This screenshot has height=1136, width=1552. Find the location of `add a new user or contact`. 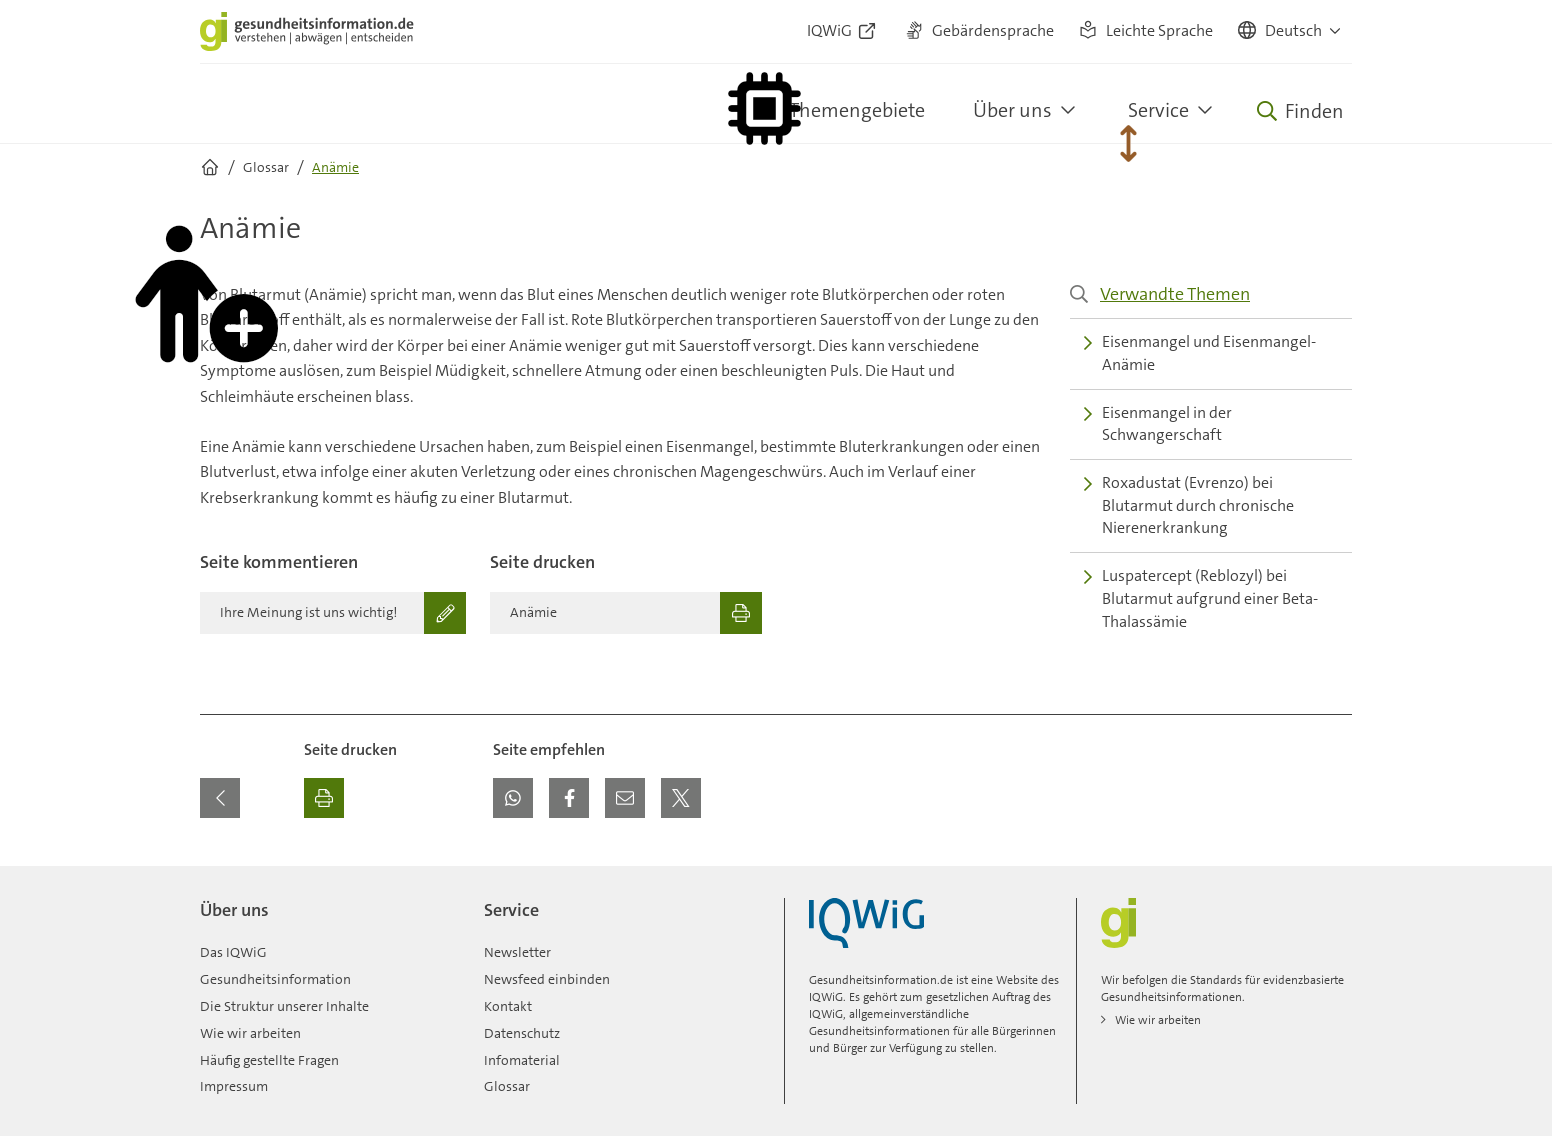

add a new user or contact is located at coordinates (202, 294).